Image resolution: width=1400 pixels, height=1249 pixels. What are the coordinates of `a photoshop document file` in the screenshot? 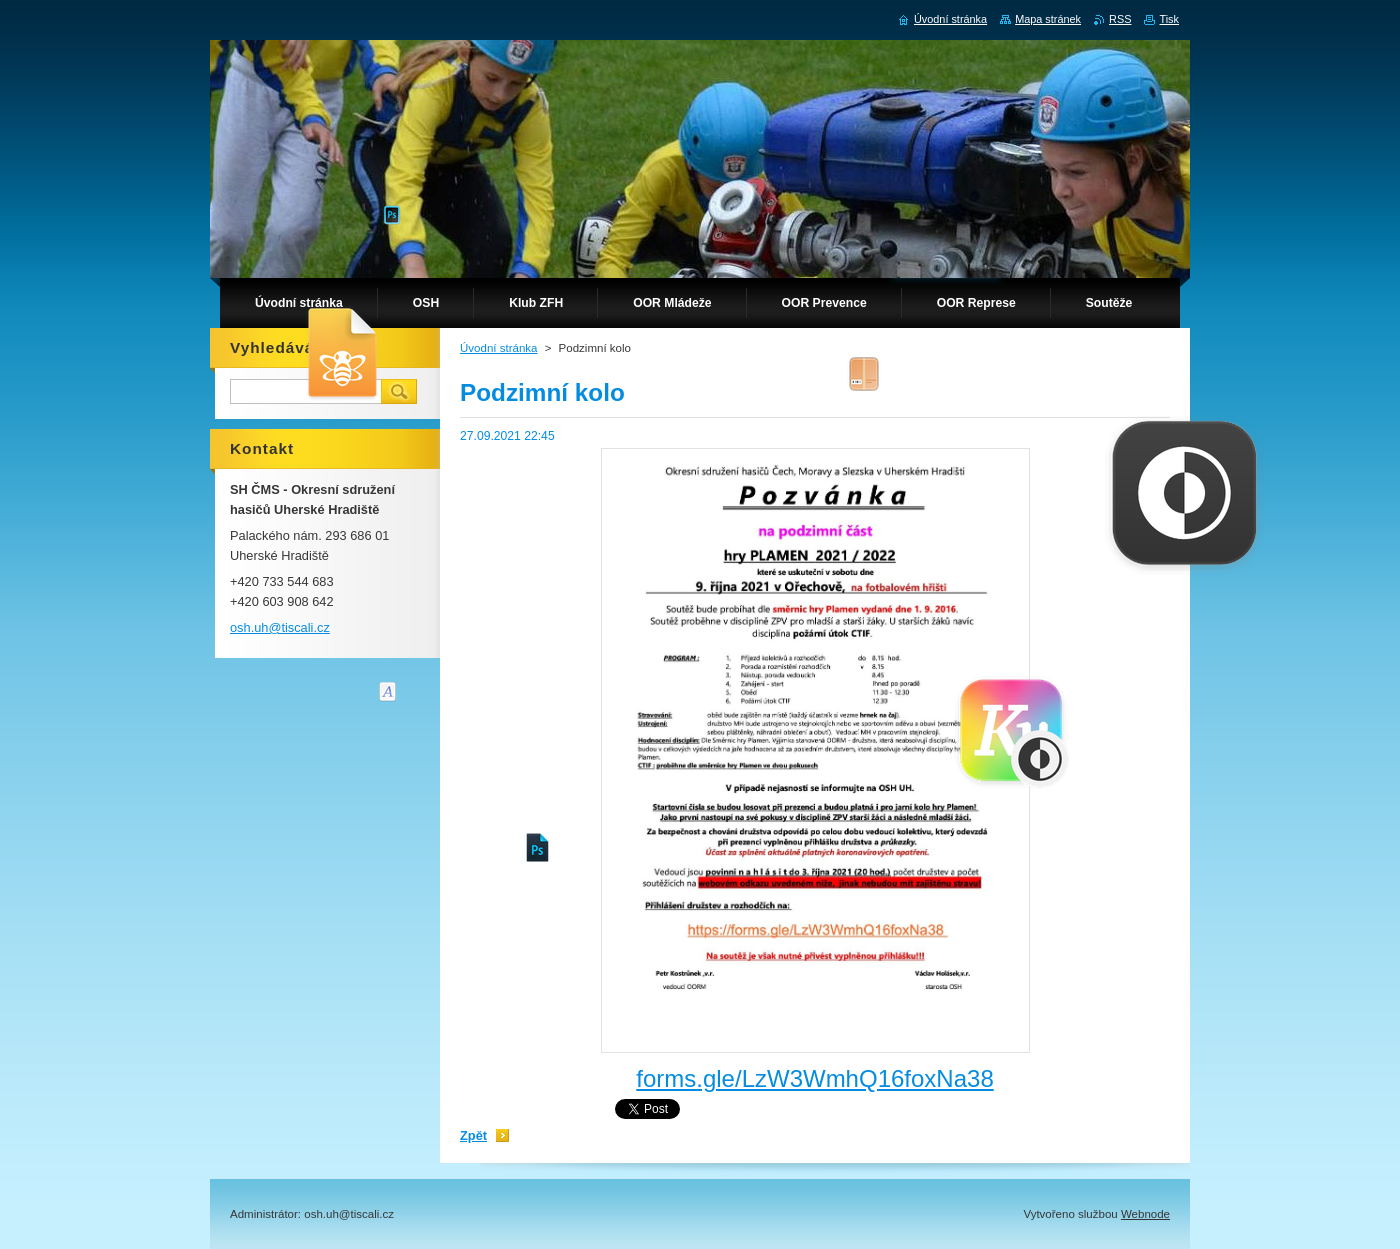 It's located at (537, 847).